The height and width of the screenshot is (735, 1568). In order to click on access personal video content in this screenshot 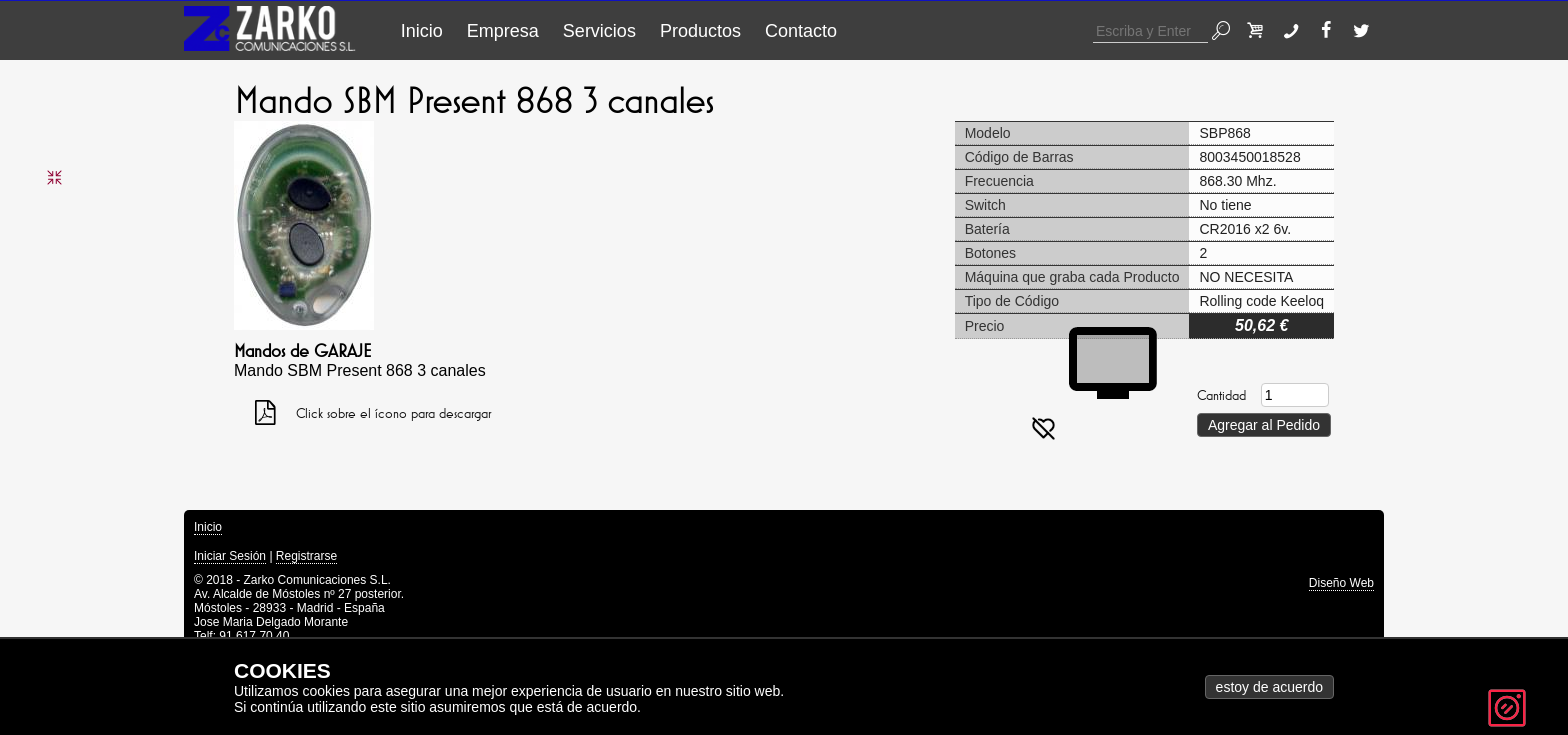, I will do `click(1113, 363)`.